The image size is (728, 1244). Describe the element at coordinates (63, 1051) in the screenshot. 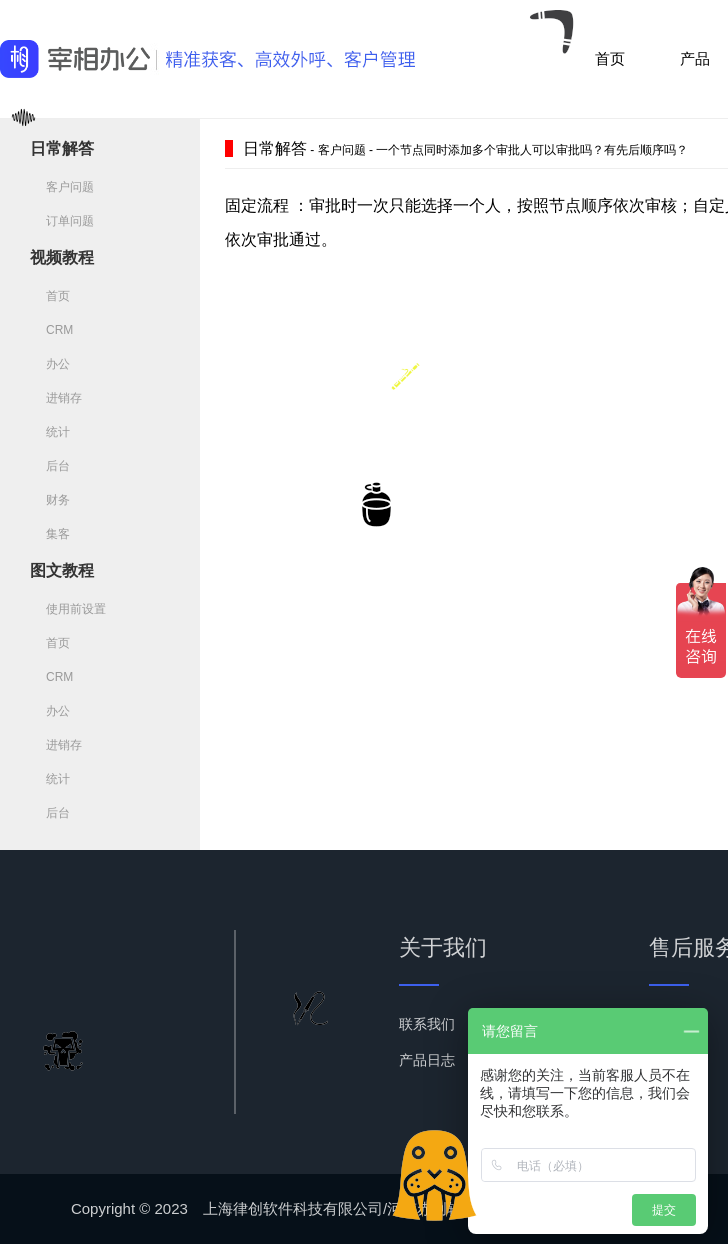

I see `indicates poison or toxic hazard in gameplay` at that location.